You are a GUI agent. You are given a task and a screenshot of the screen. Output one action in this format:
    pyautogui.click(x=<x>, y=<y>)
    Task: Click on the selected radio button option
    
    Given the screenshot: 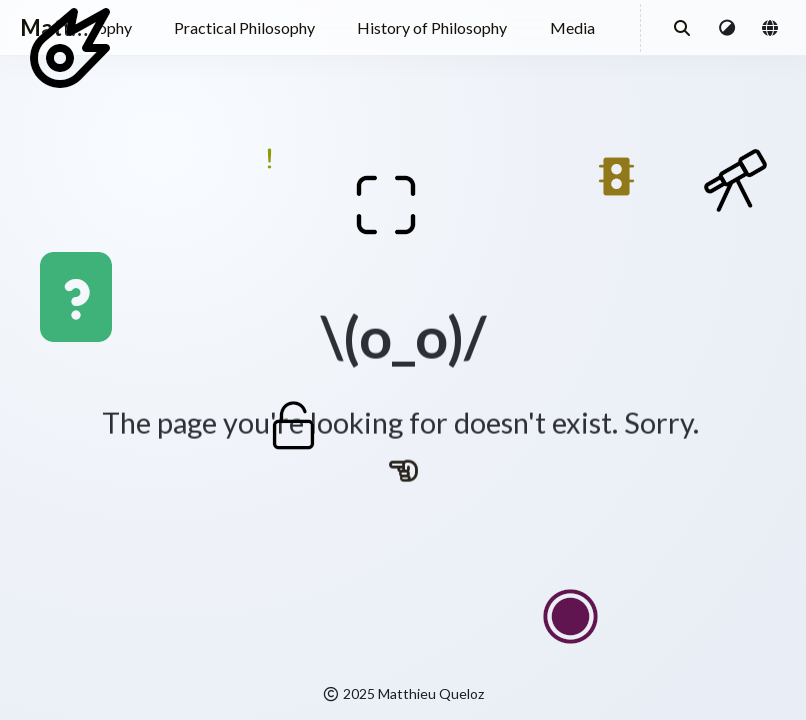 What is the action you would take?
    pyautogui.click(x=570, y=616)
    